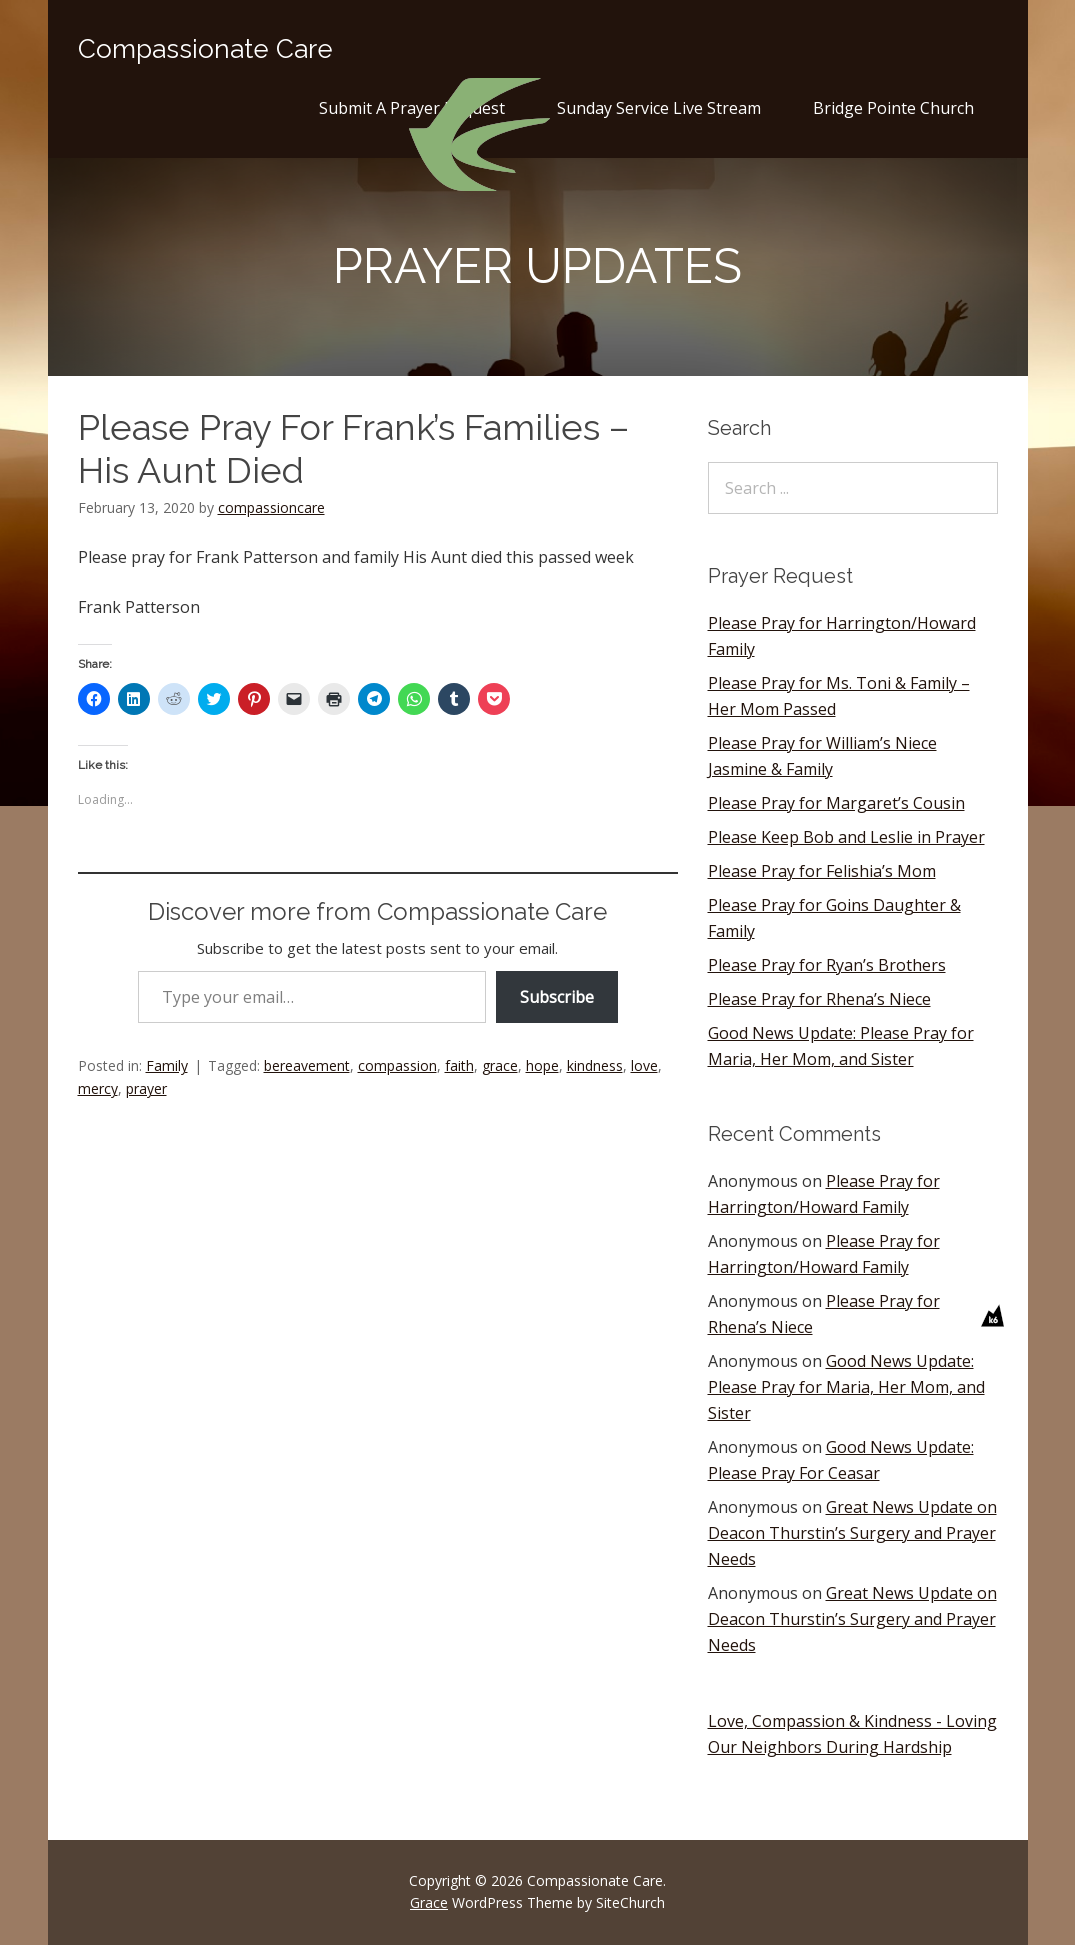 Image resolution: width=1075 pixels, height=1945 pixels. Describe the element at coordinates (479, 134) in the screenshot. I see `china eastern airlines logo` at that location.